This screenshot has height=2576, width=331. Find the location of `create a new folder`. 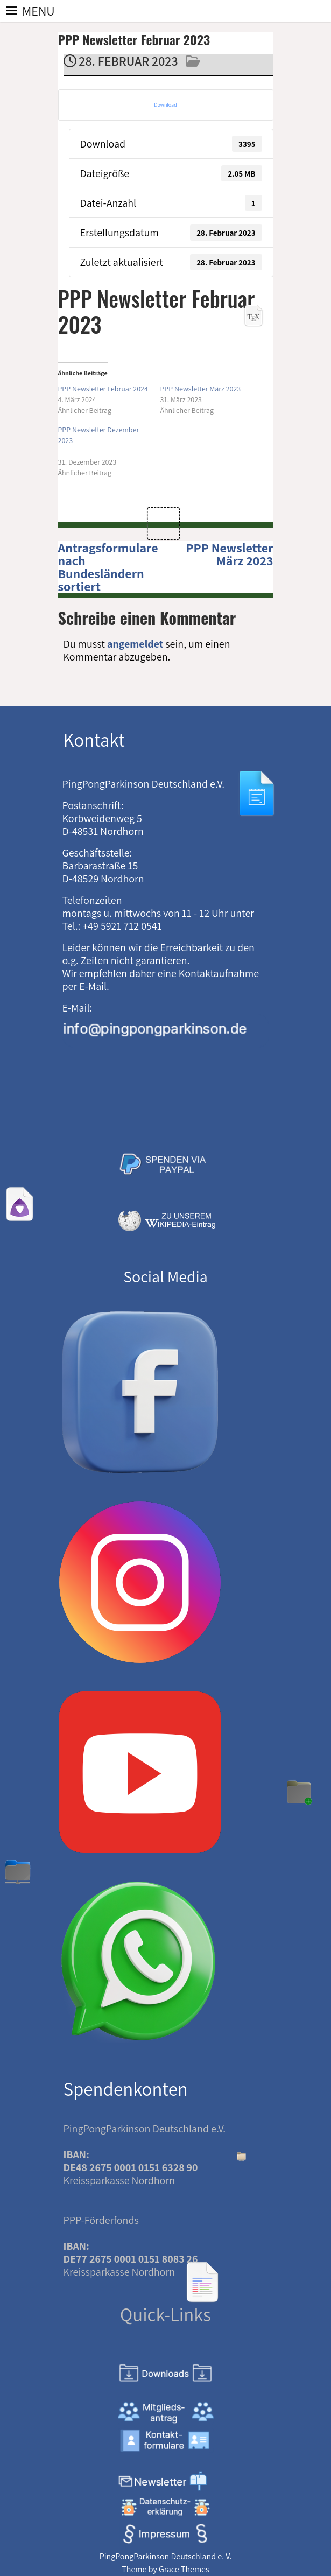

create a new folder is located at coordinates (299, 1792).